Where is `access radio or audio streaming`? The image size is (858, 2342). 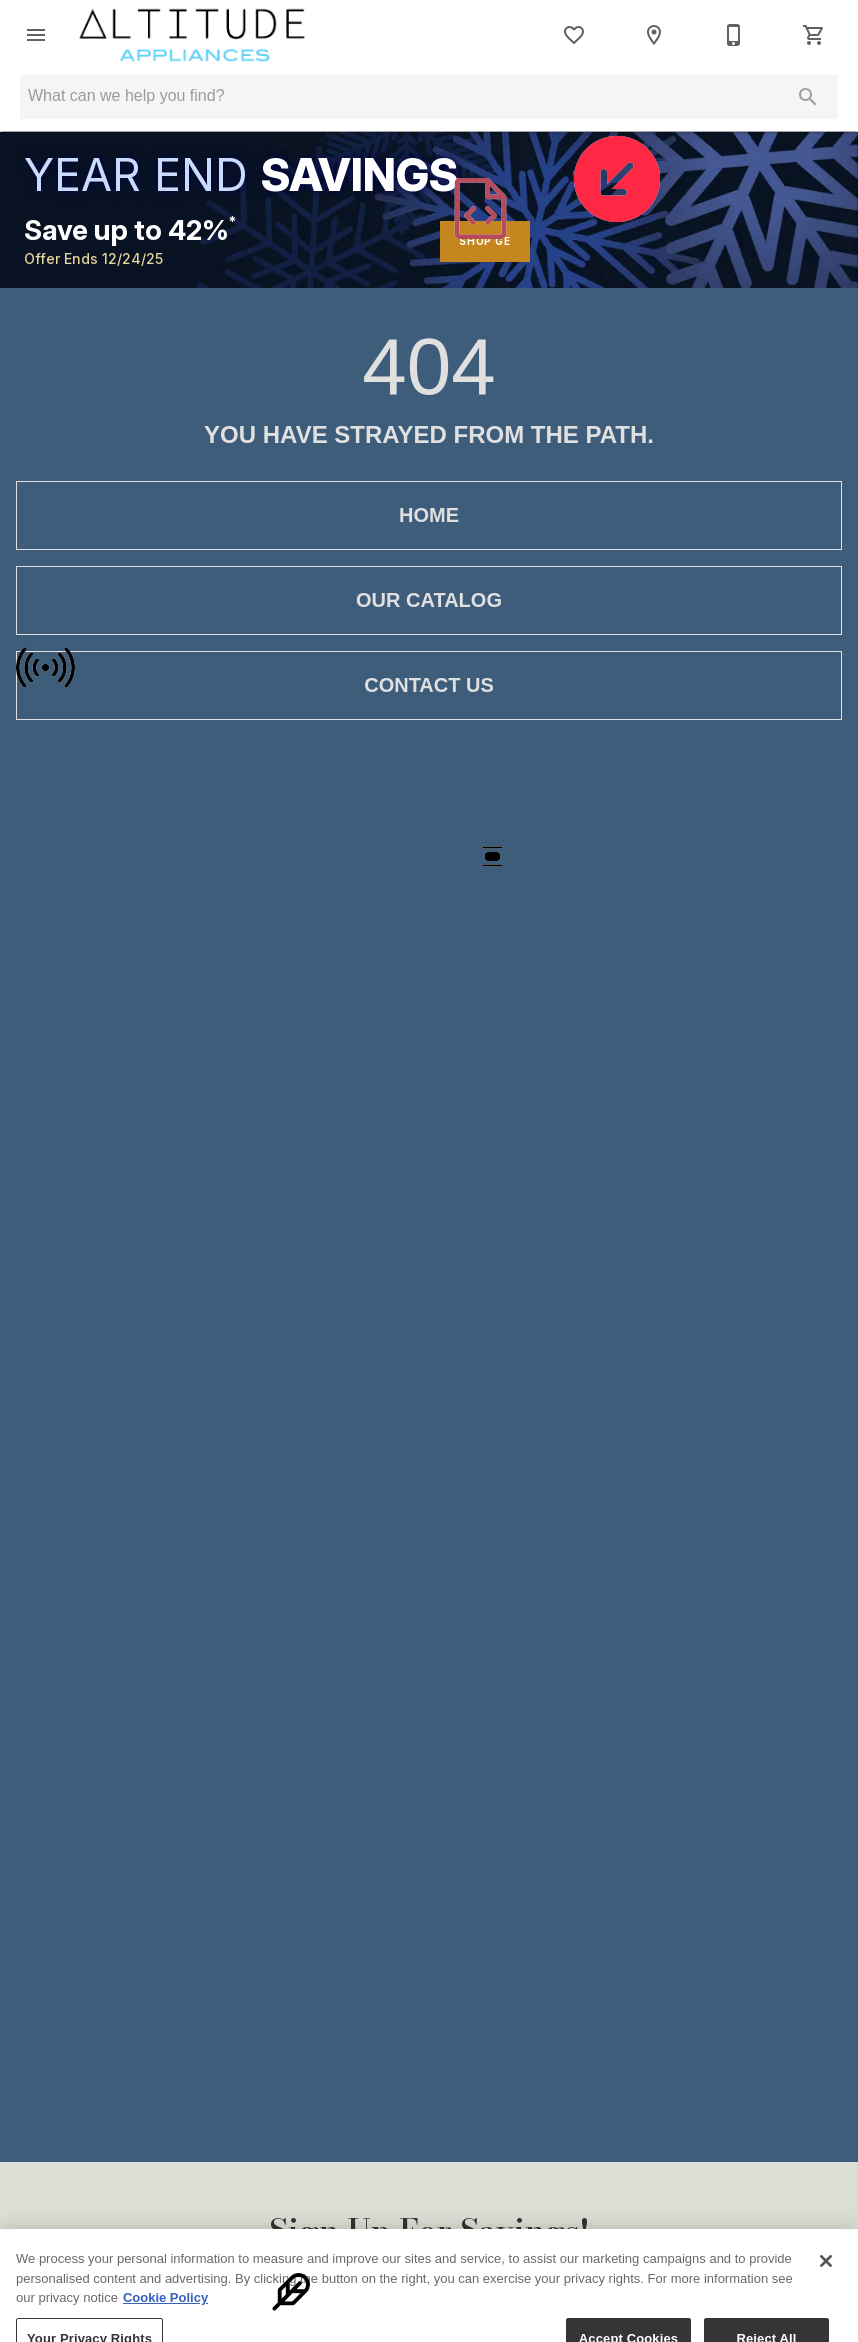 access radio or audio streaming is located at coordinates (45, 667).